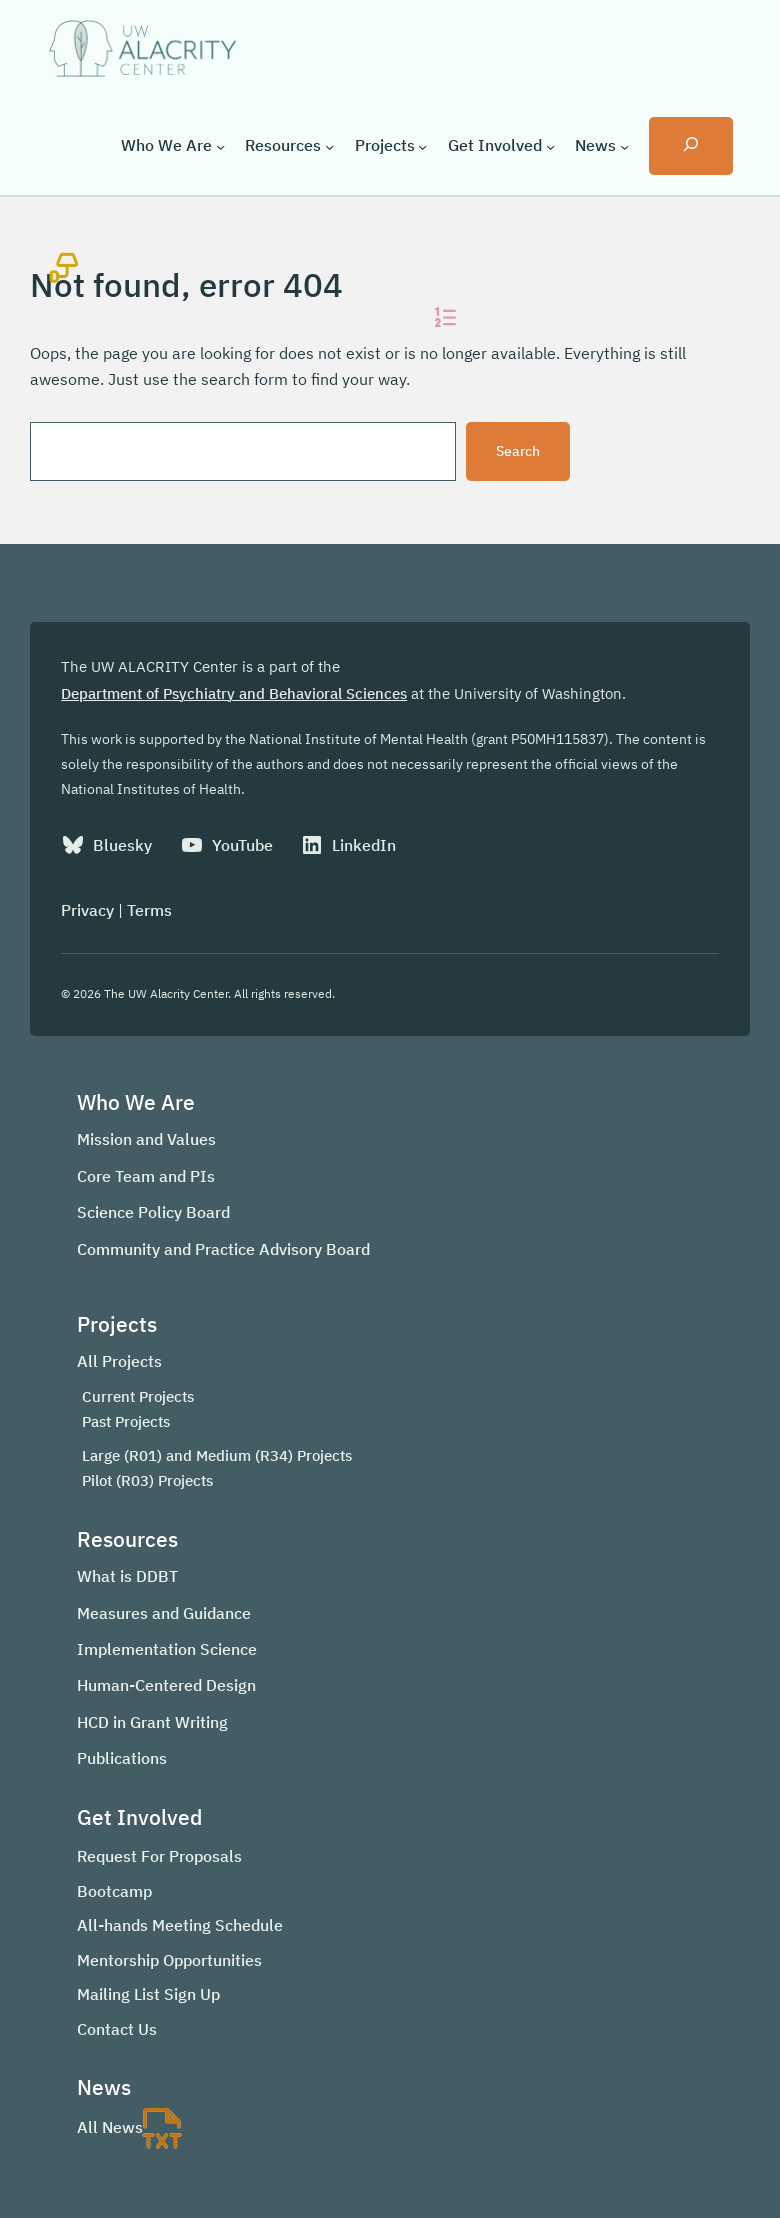 Image resolution: width=780 pixels, height=2218 pixels. I want to click on create a numbered list, so click(445, 317).